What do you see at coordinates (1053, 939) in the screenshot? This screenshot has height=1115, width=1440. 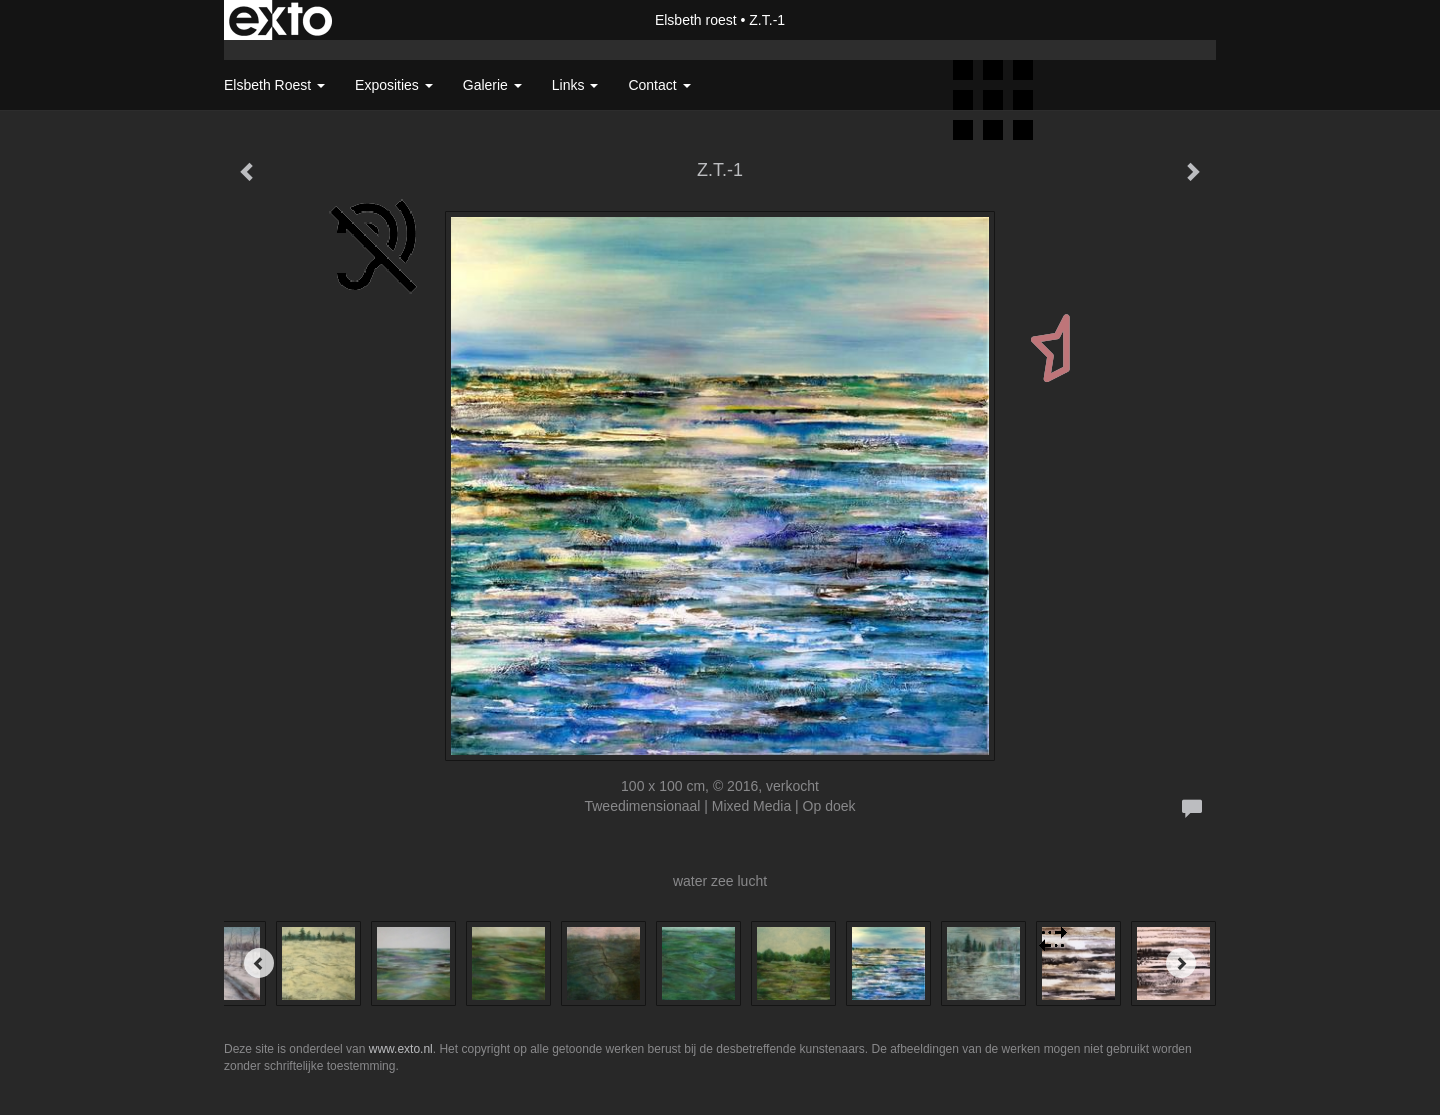 I see `indicates multiple stops on a route` at bounding box center [1053, 939].